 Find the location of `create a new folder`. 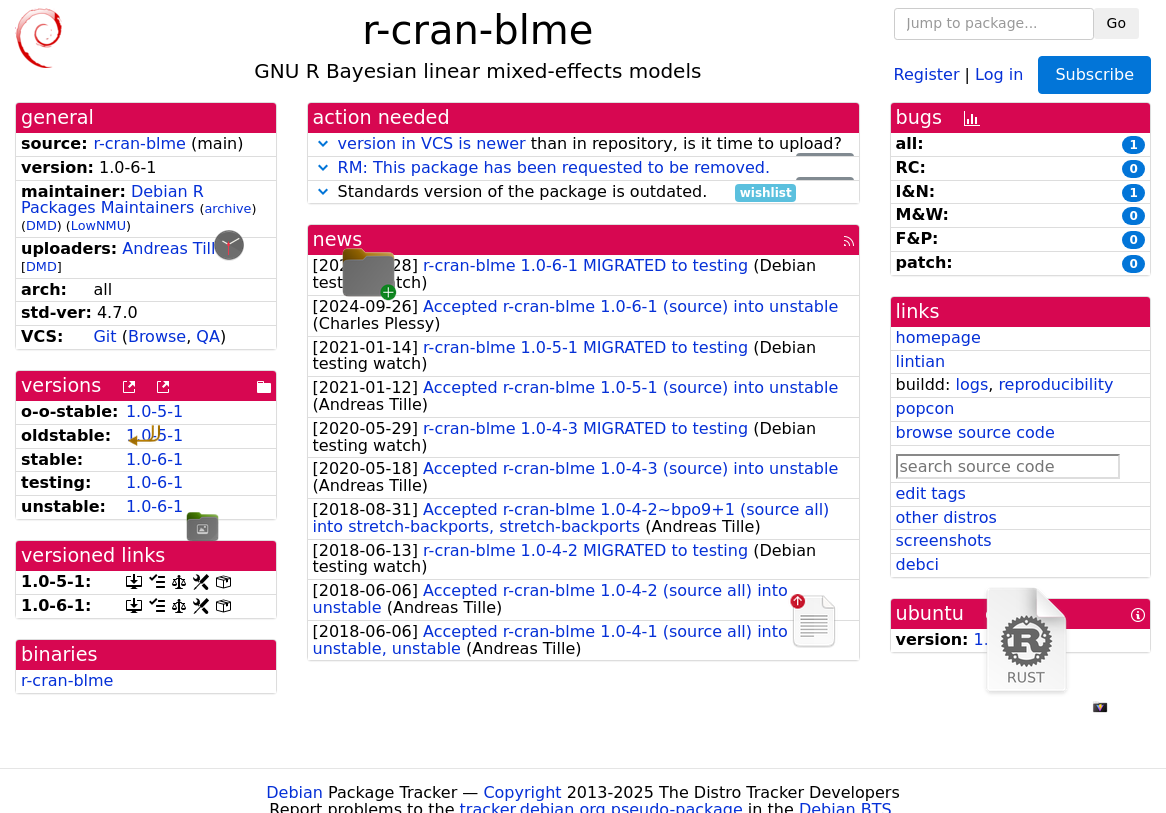

create a new folder is located at coordinates (368, 272).